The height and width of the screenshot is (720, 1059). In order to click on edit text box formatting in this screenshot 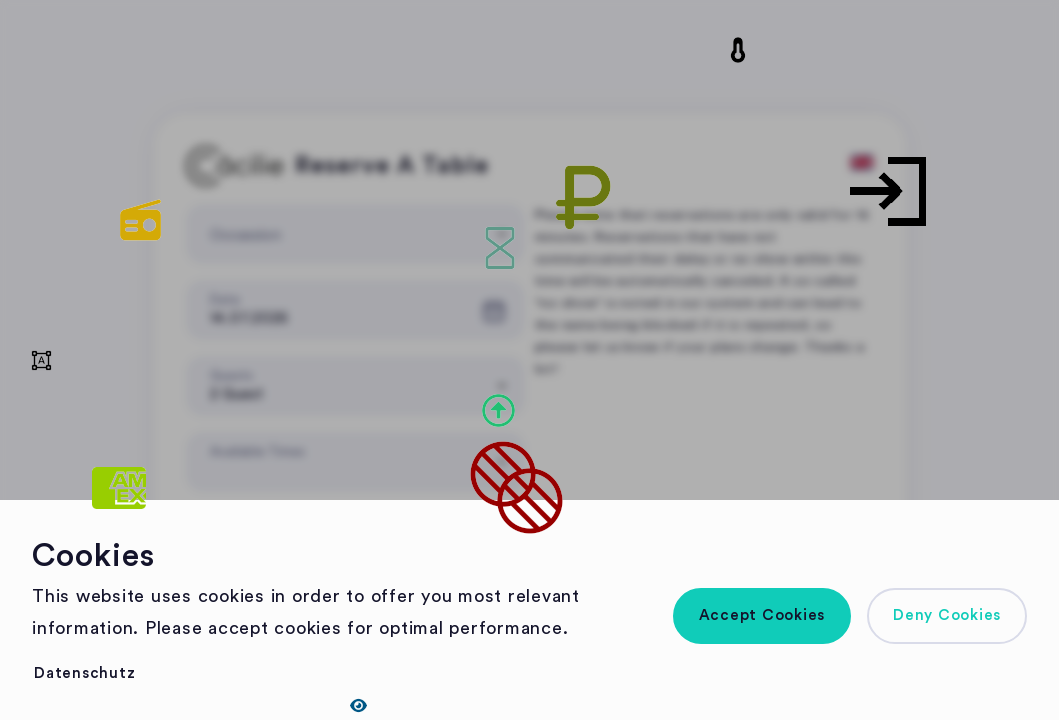, I will do `click(41, 360)`.